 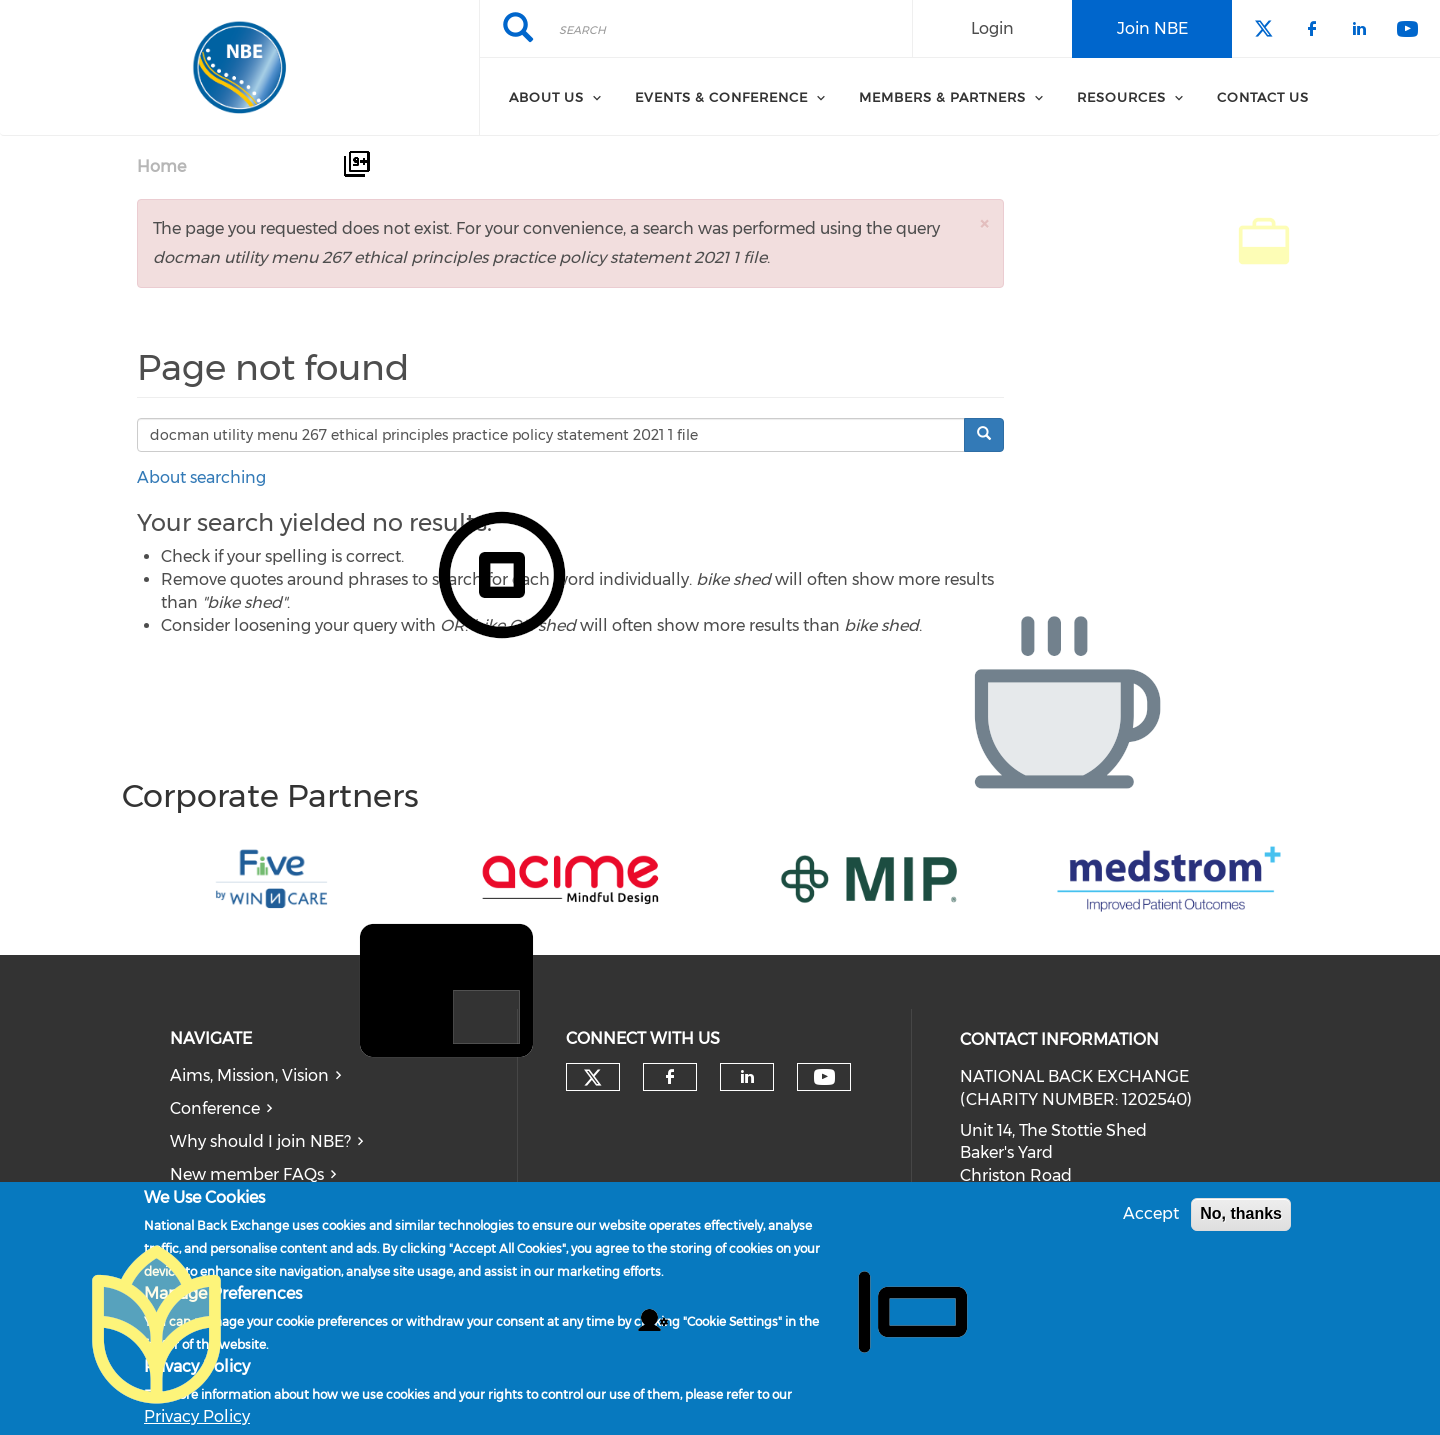 What do you see at coordinates (1061, 709) in the screenshot?
I see `find nearby coffee shops or cafés` at bounding box center [1061, 709].